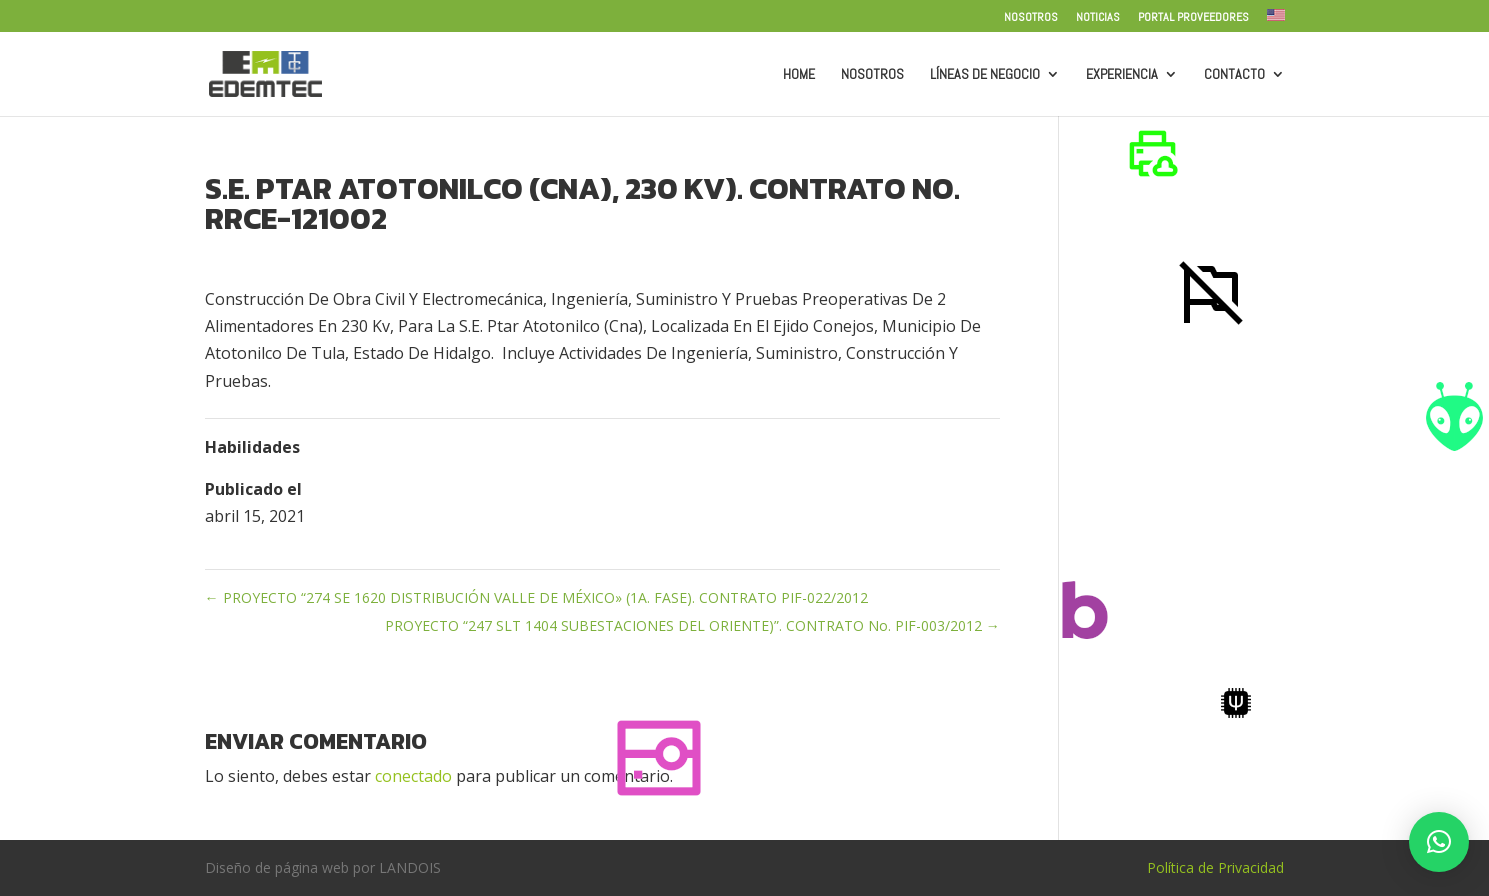 The width and height of the screenshot is (1489, 896). I want to click on connect printer to cloud storage, so click(1152, 153).